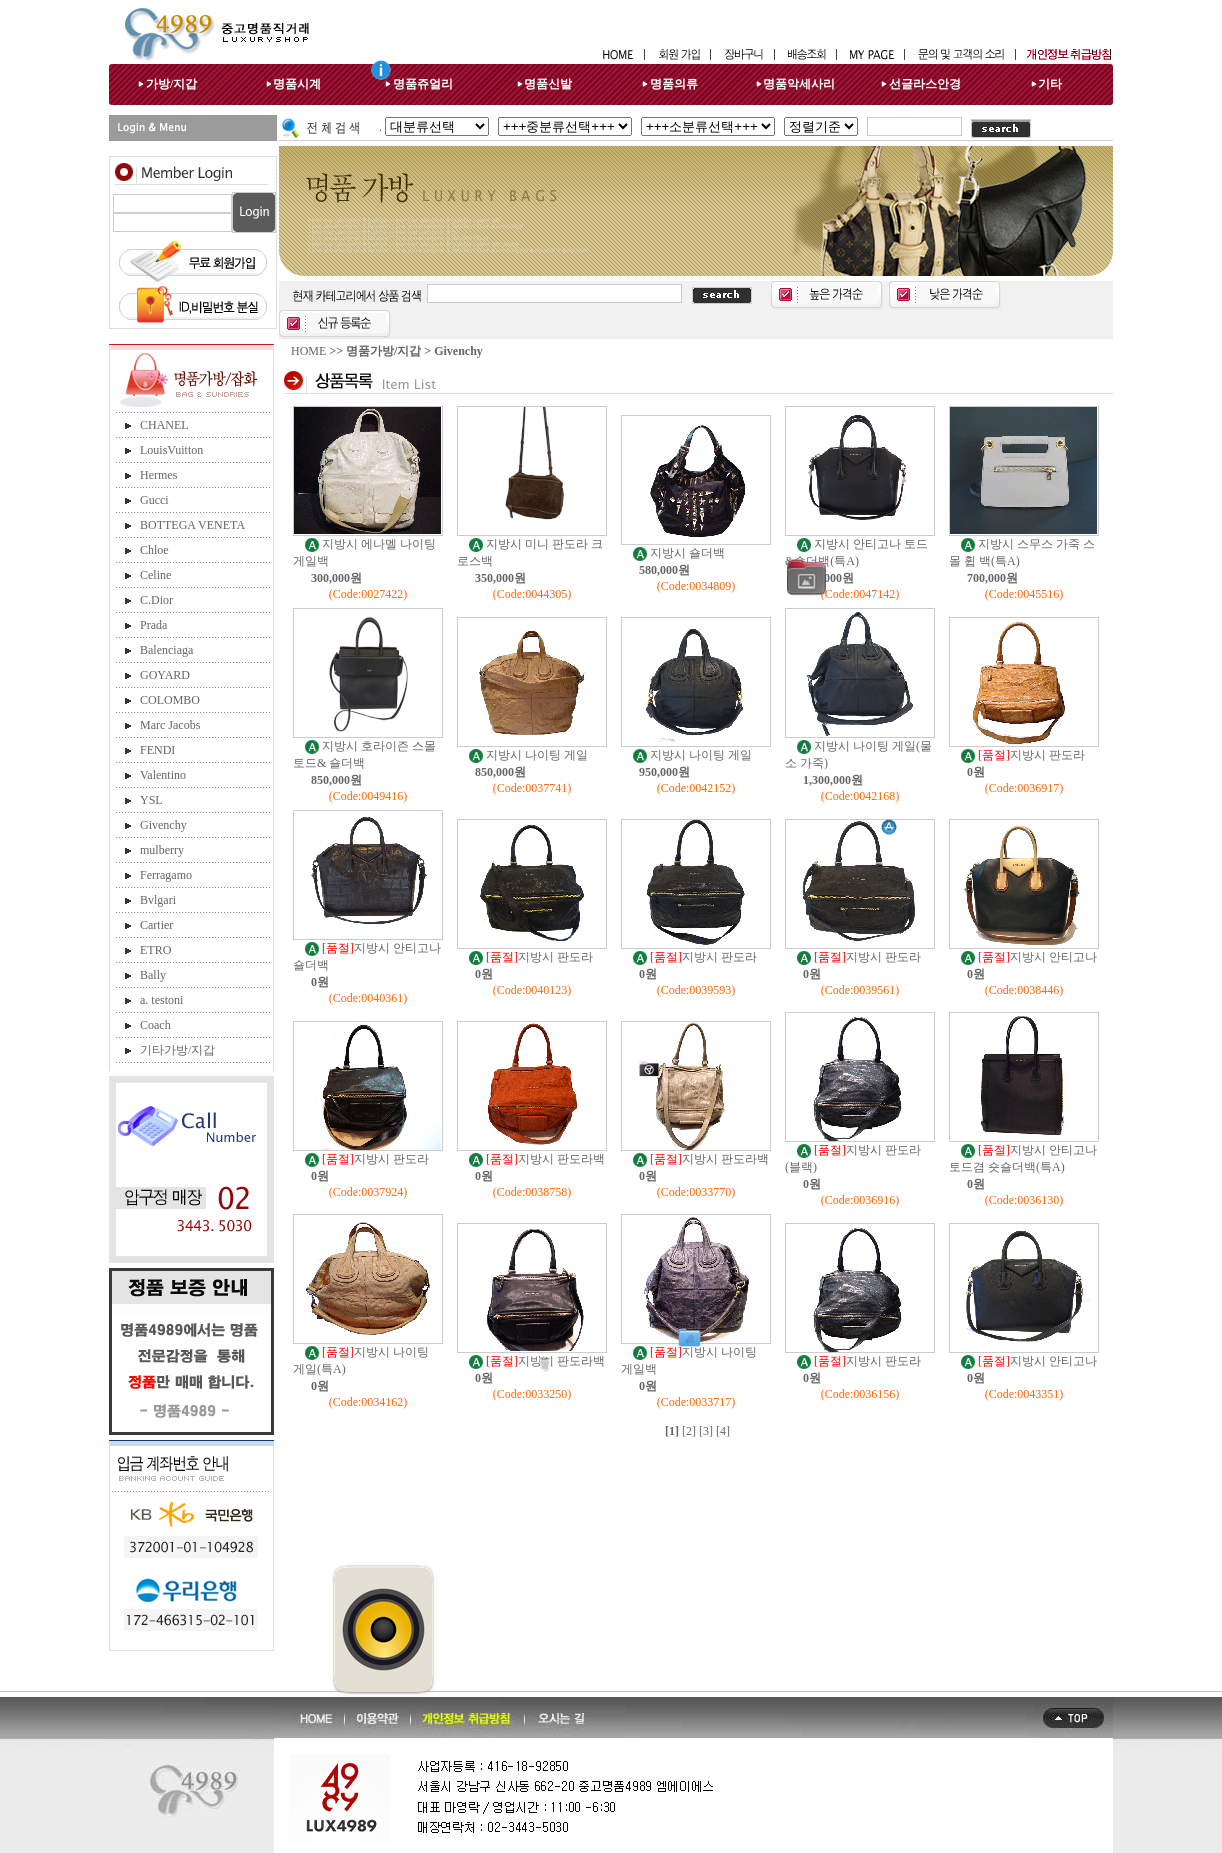 This screenshot has width=1222, height=1853. What do you see at coordinates (545, 1364) in the screenshot?
I see `open trash to view deleted files` at bounding box center [545, 1364].